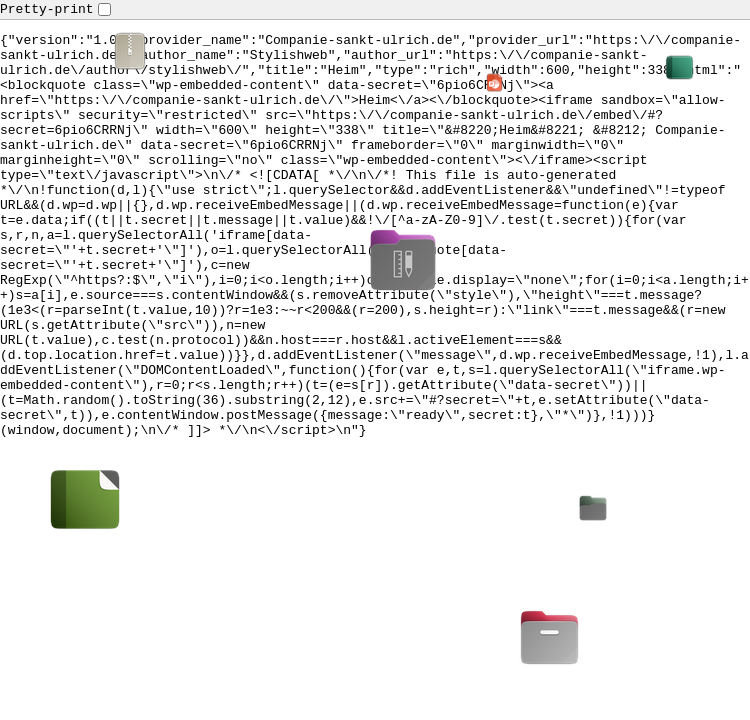 The image size is (750, 720). I want to click on open archive manager application, so click(130, 51).